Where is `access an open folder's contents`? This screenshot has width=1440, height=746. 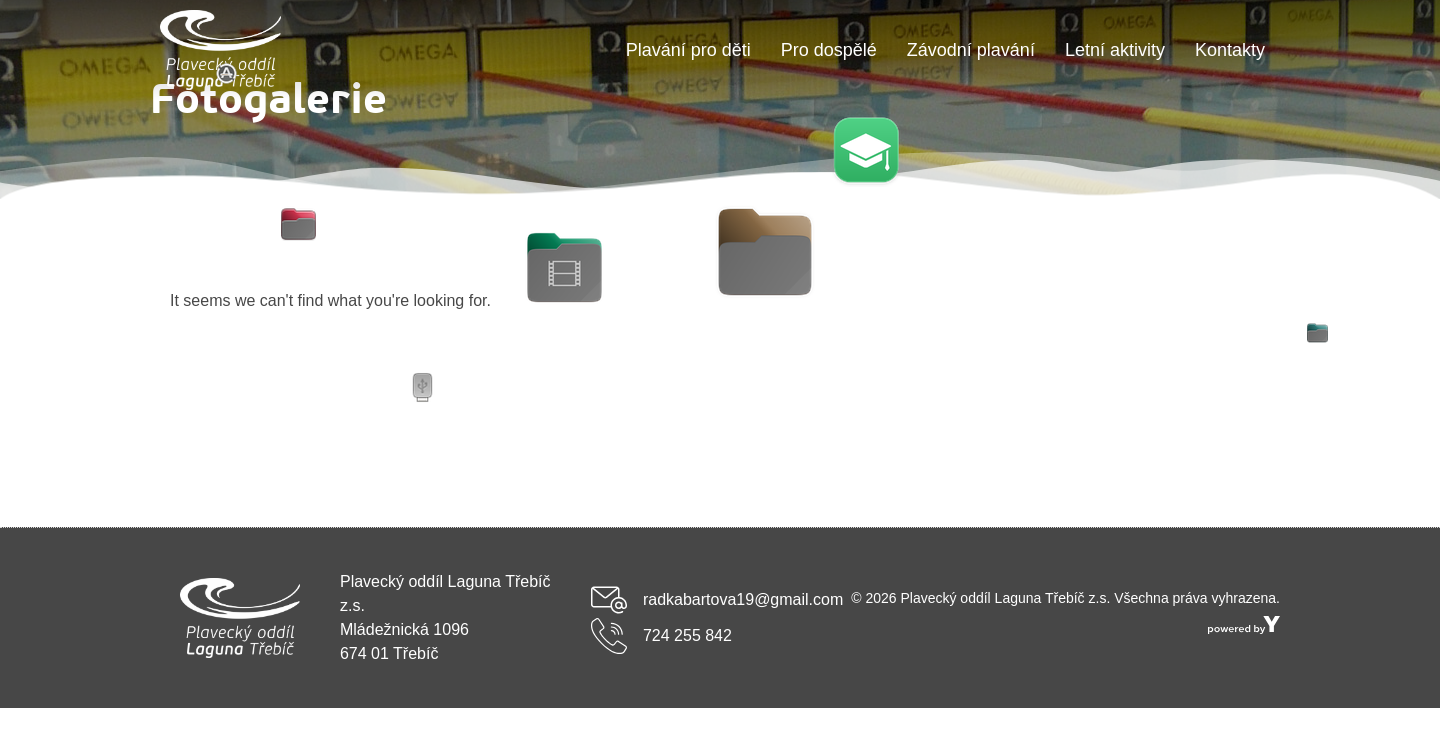 access an open folder's contents is located at coordinates (765, 252).